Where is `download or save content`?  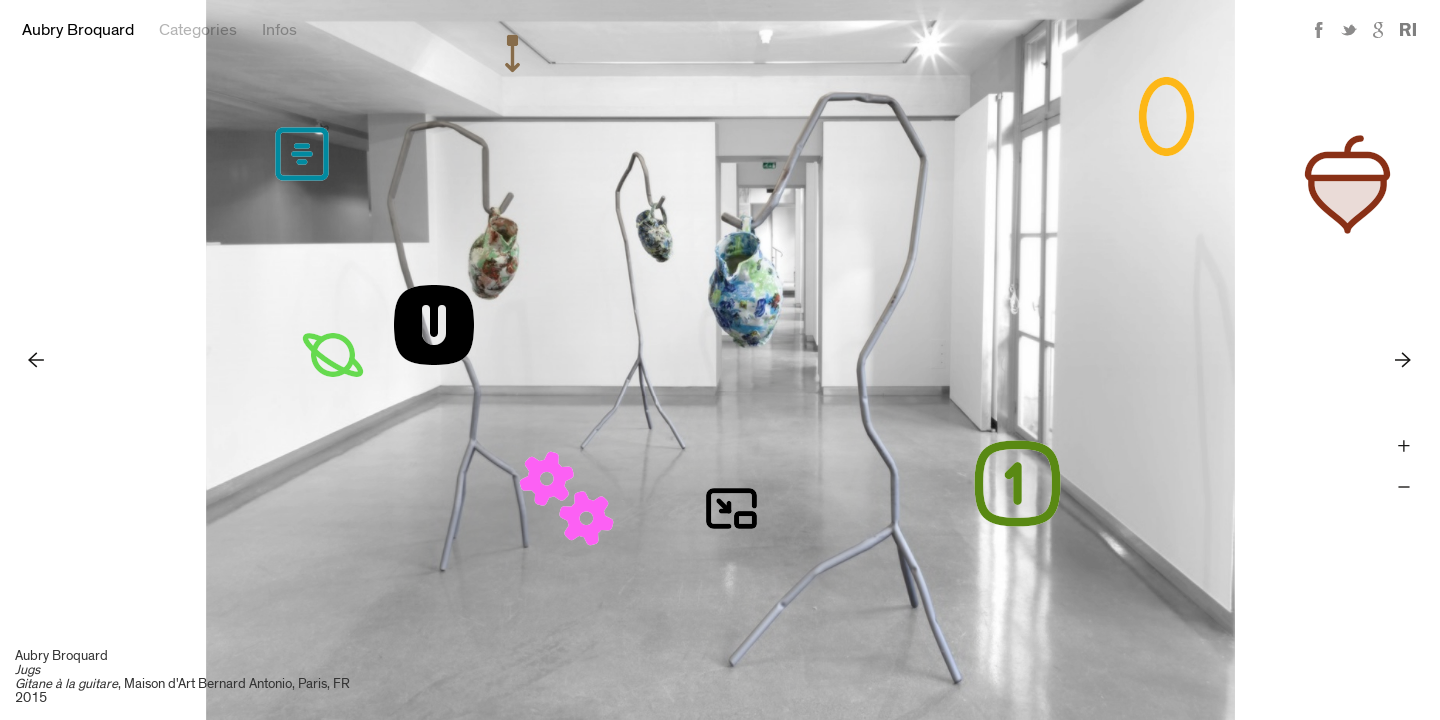
download or save content is located at coordinates (512, 53).